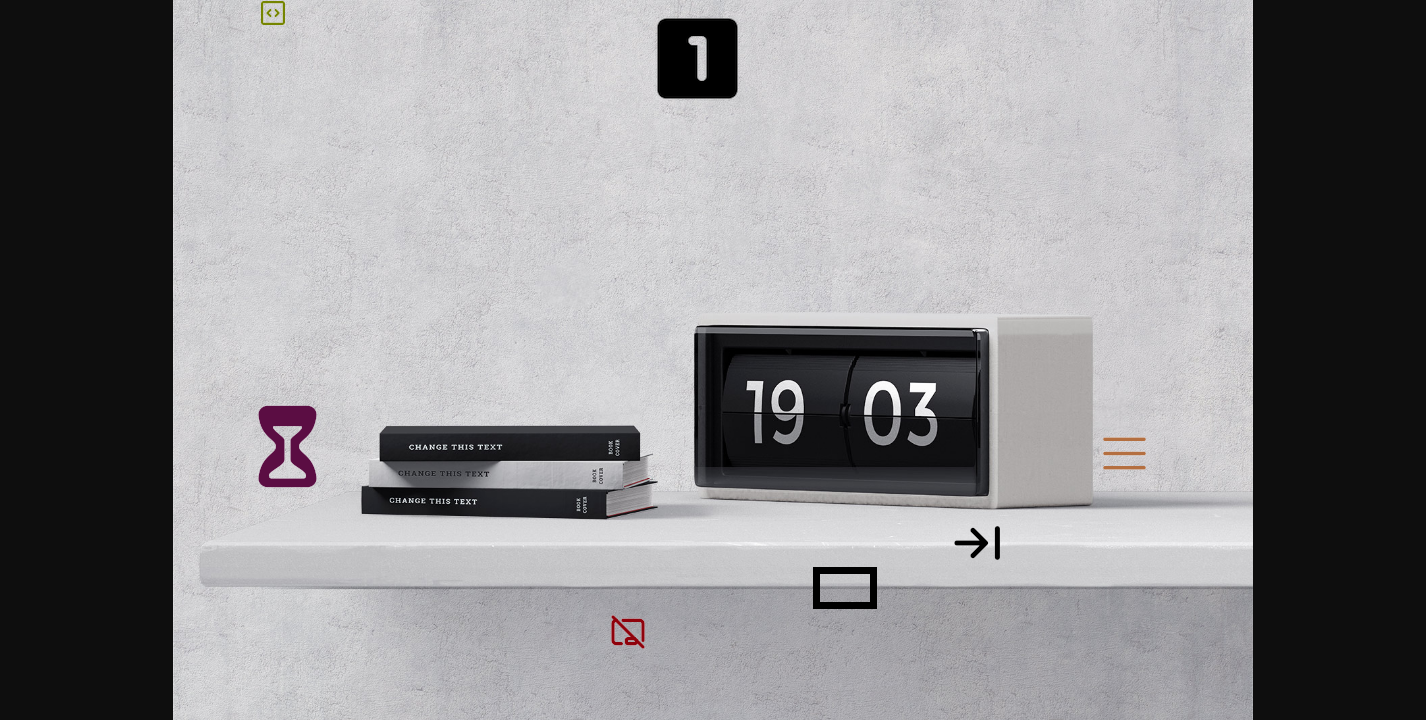 The width and height of the screenshot is (1426, 720). I want to click on view source code, so click(273, 13).